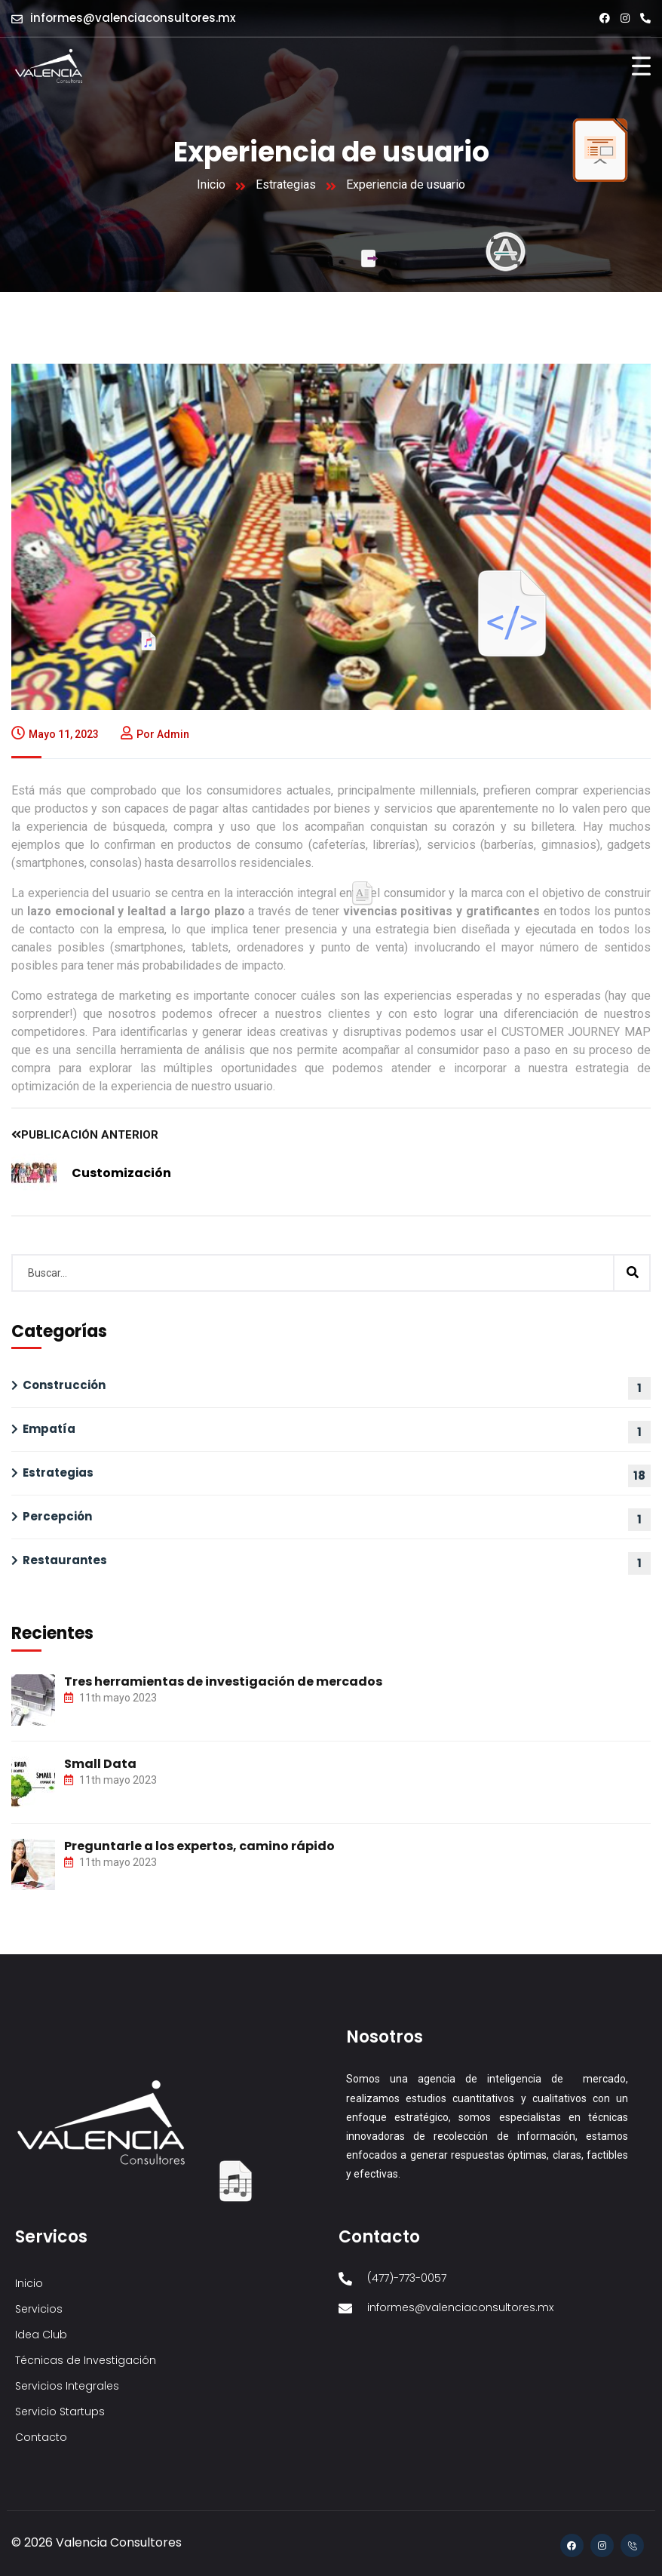 The width and height of the screenshot is (662, 2576). Describe the element at coordinates (362, 893) in the screenshot. I see `open a rich text document` at that location.